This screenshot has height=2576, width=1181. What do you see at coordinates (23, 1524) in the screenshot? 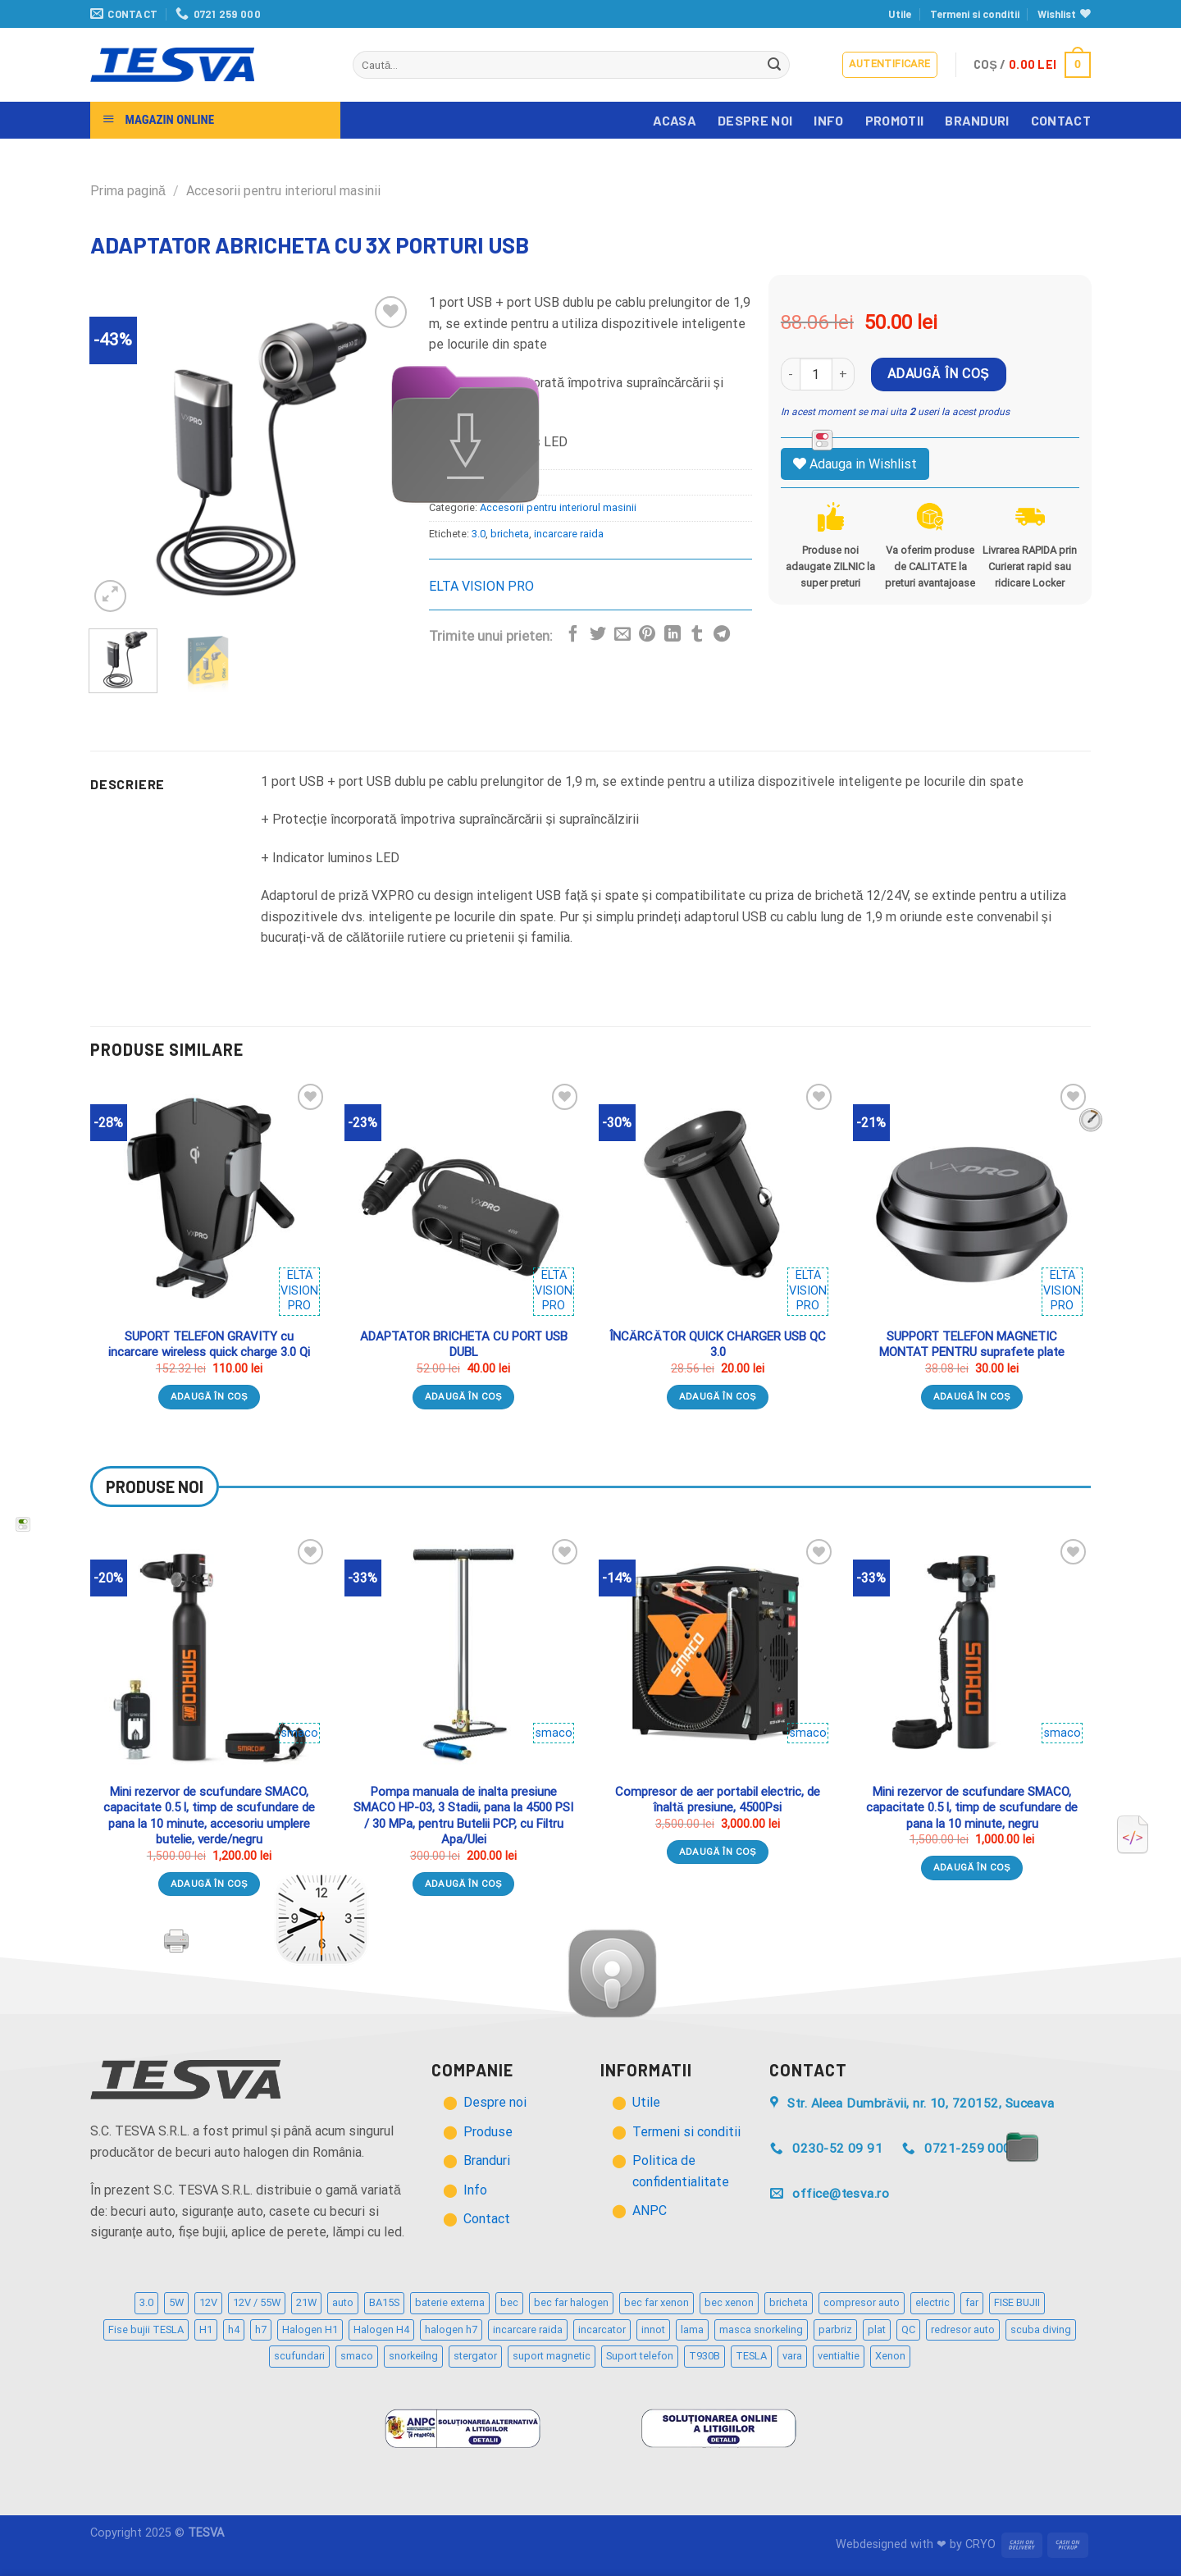
I see `open gnome tweaks to customize desktop settings` at bounding box center [23, 1524].